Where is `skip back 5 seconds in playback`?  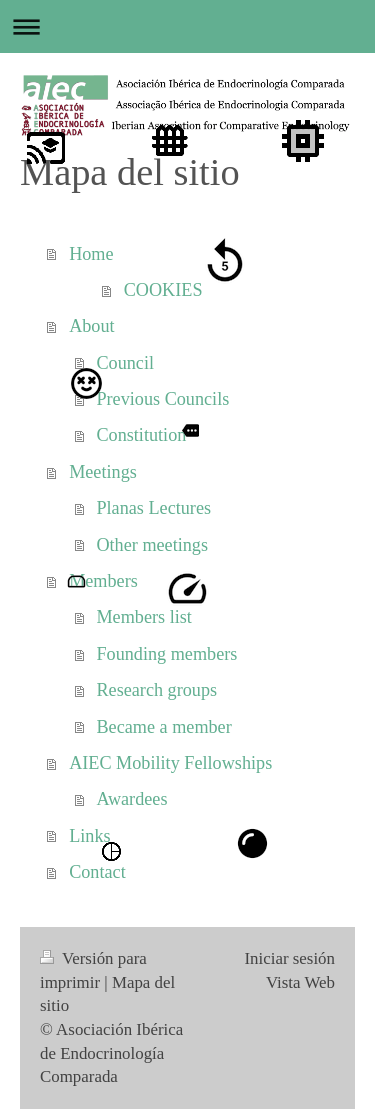 skip back 5 seconds in playback is located at coordinates (225, 262).